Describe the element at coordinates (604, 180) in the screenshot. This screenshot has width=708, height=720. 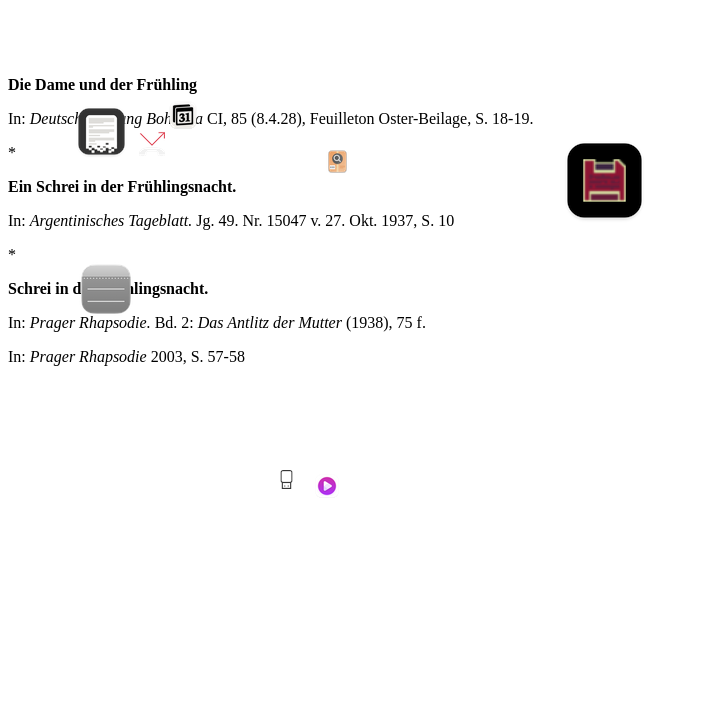
I see `launch inscryption game` at that location.